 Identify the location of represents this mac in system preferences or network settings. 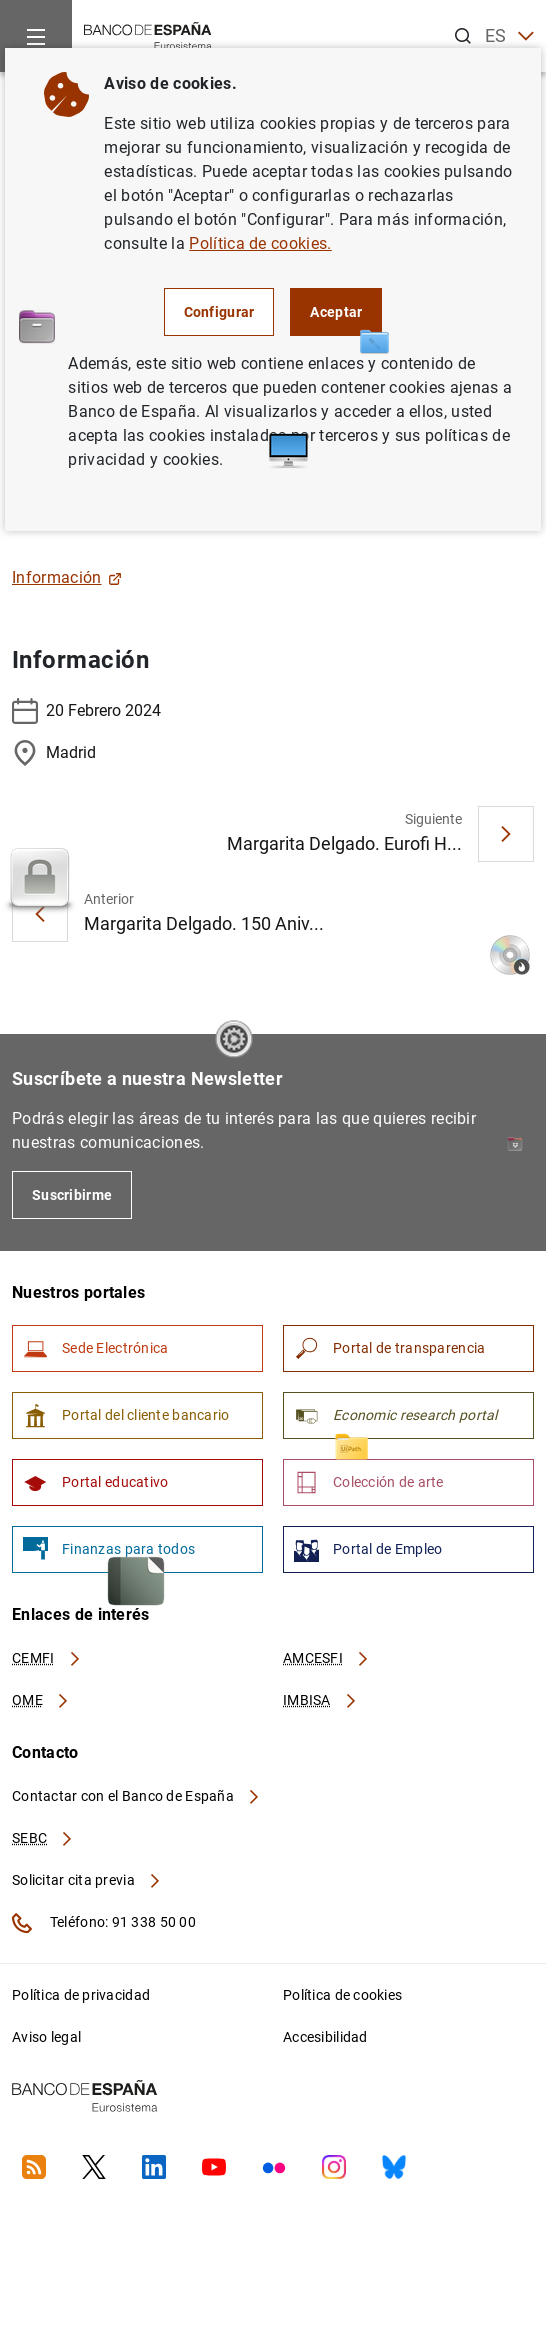
(288, 445).